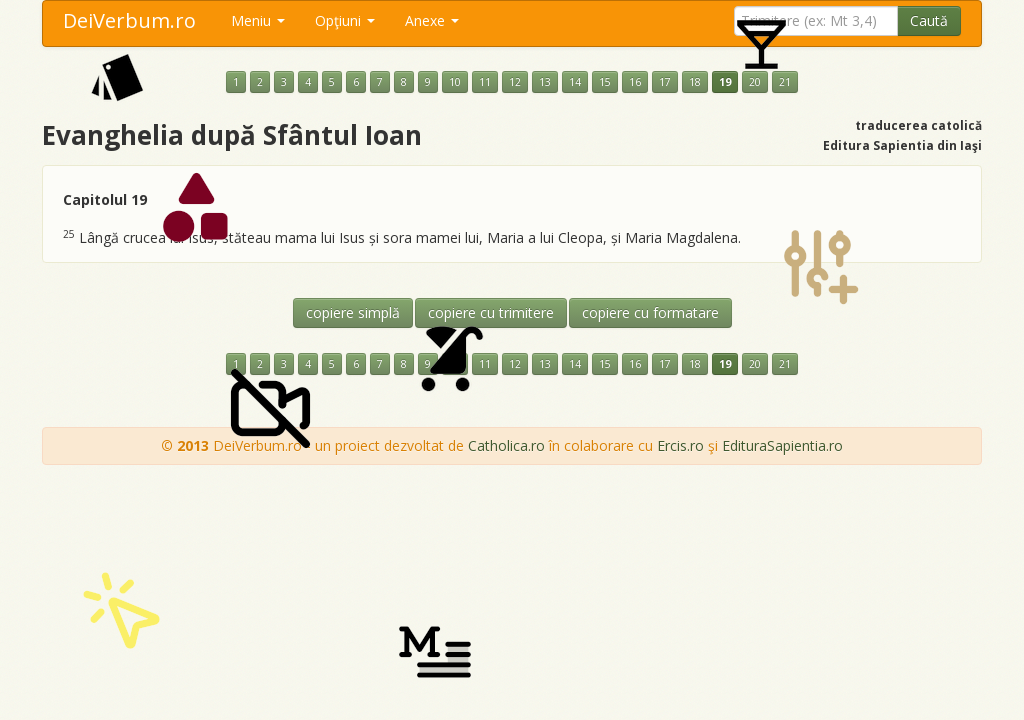 This screenshot has height=720, width=1024. Describe the element at coordinates (118, 77) in the screenshot. I see `apply a style or theme to content` at that location.